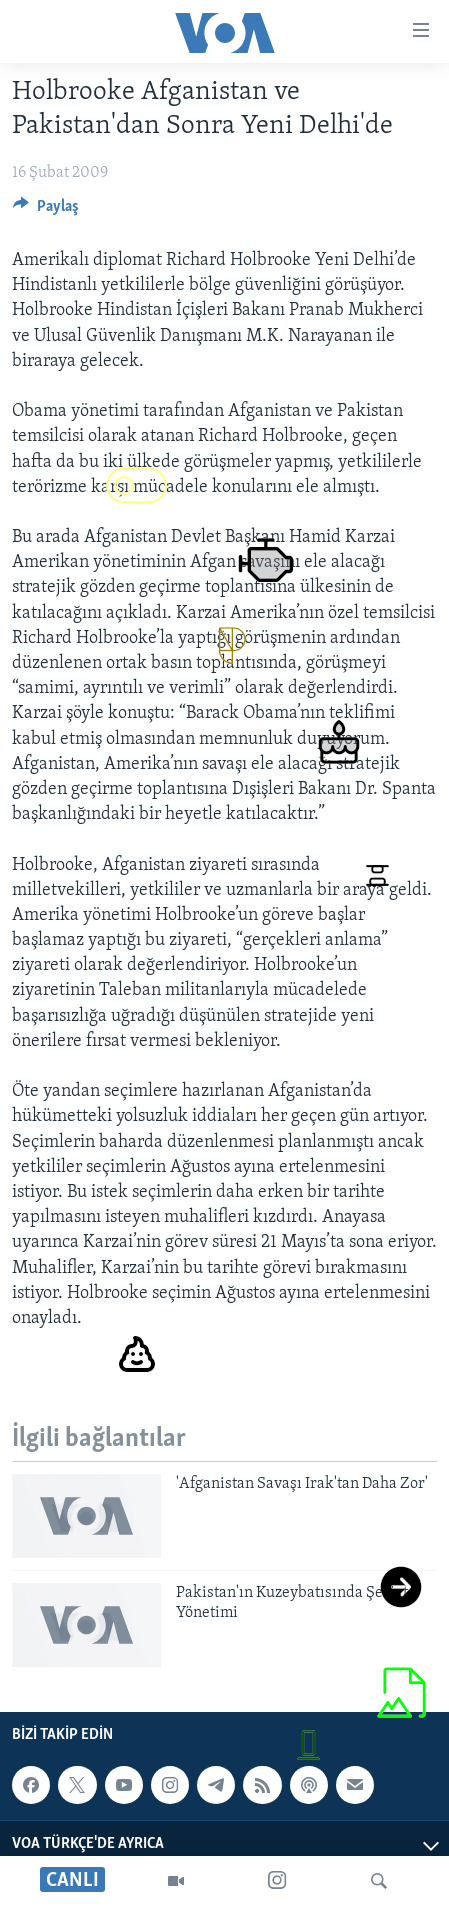 This screenshot has width=449, height=1906. I want to click on align object to bottom edge, so click(308, 1744).